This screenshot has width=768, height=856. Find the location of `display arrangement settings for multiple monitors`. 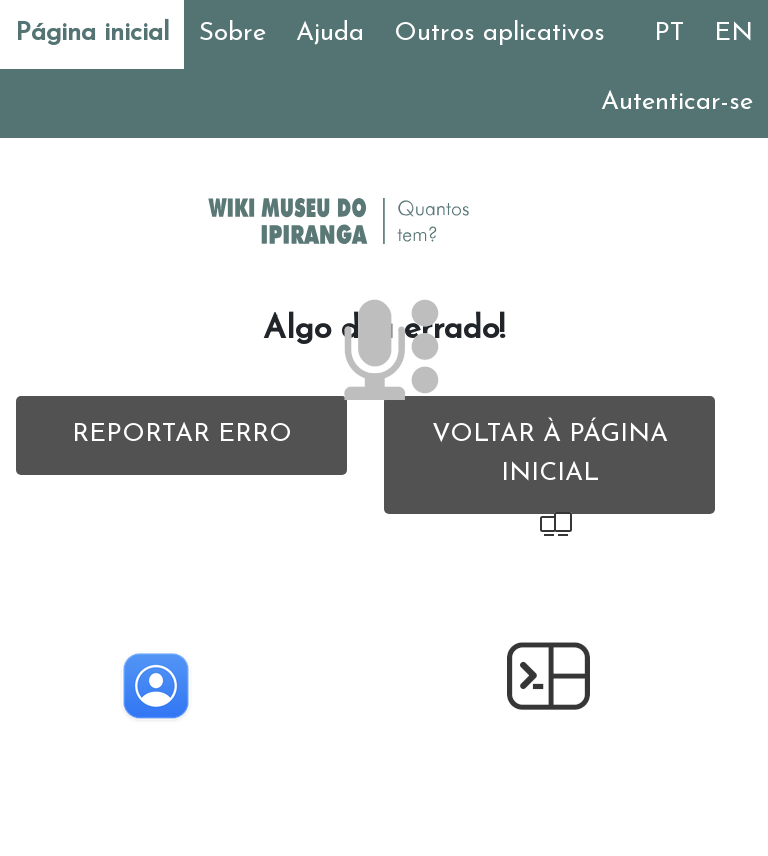

display arrangement settings for multiple monitors is located at coordinates (556, 524).